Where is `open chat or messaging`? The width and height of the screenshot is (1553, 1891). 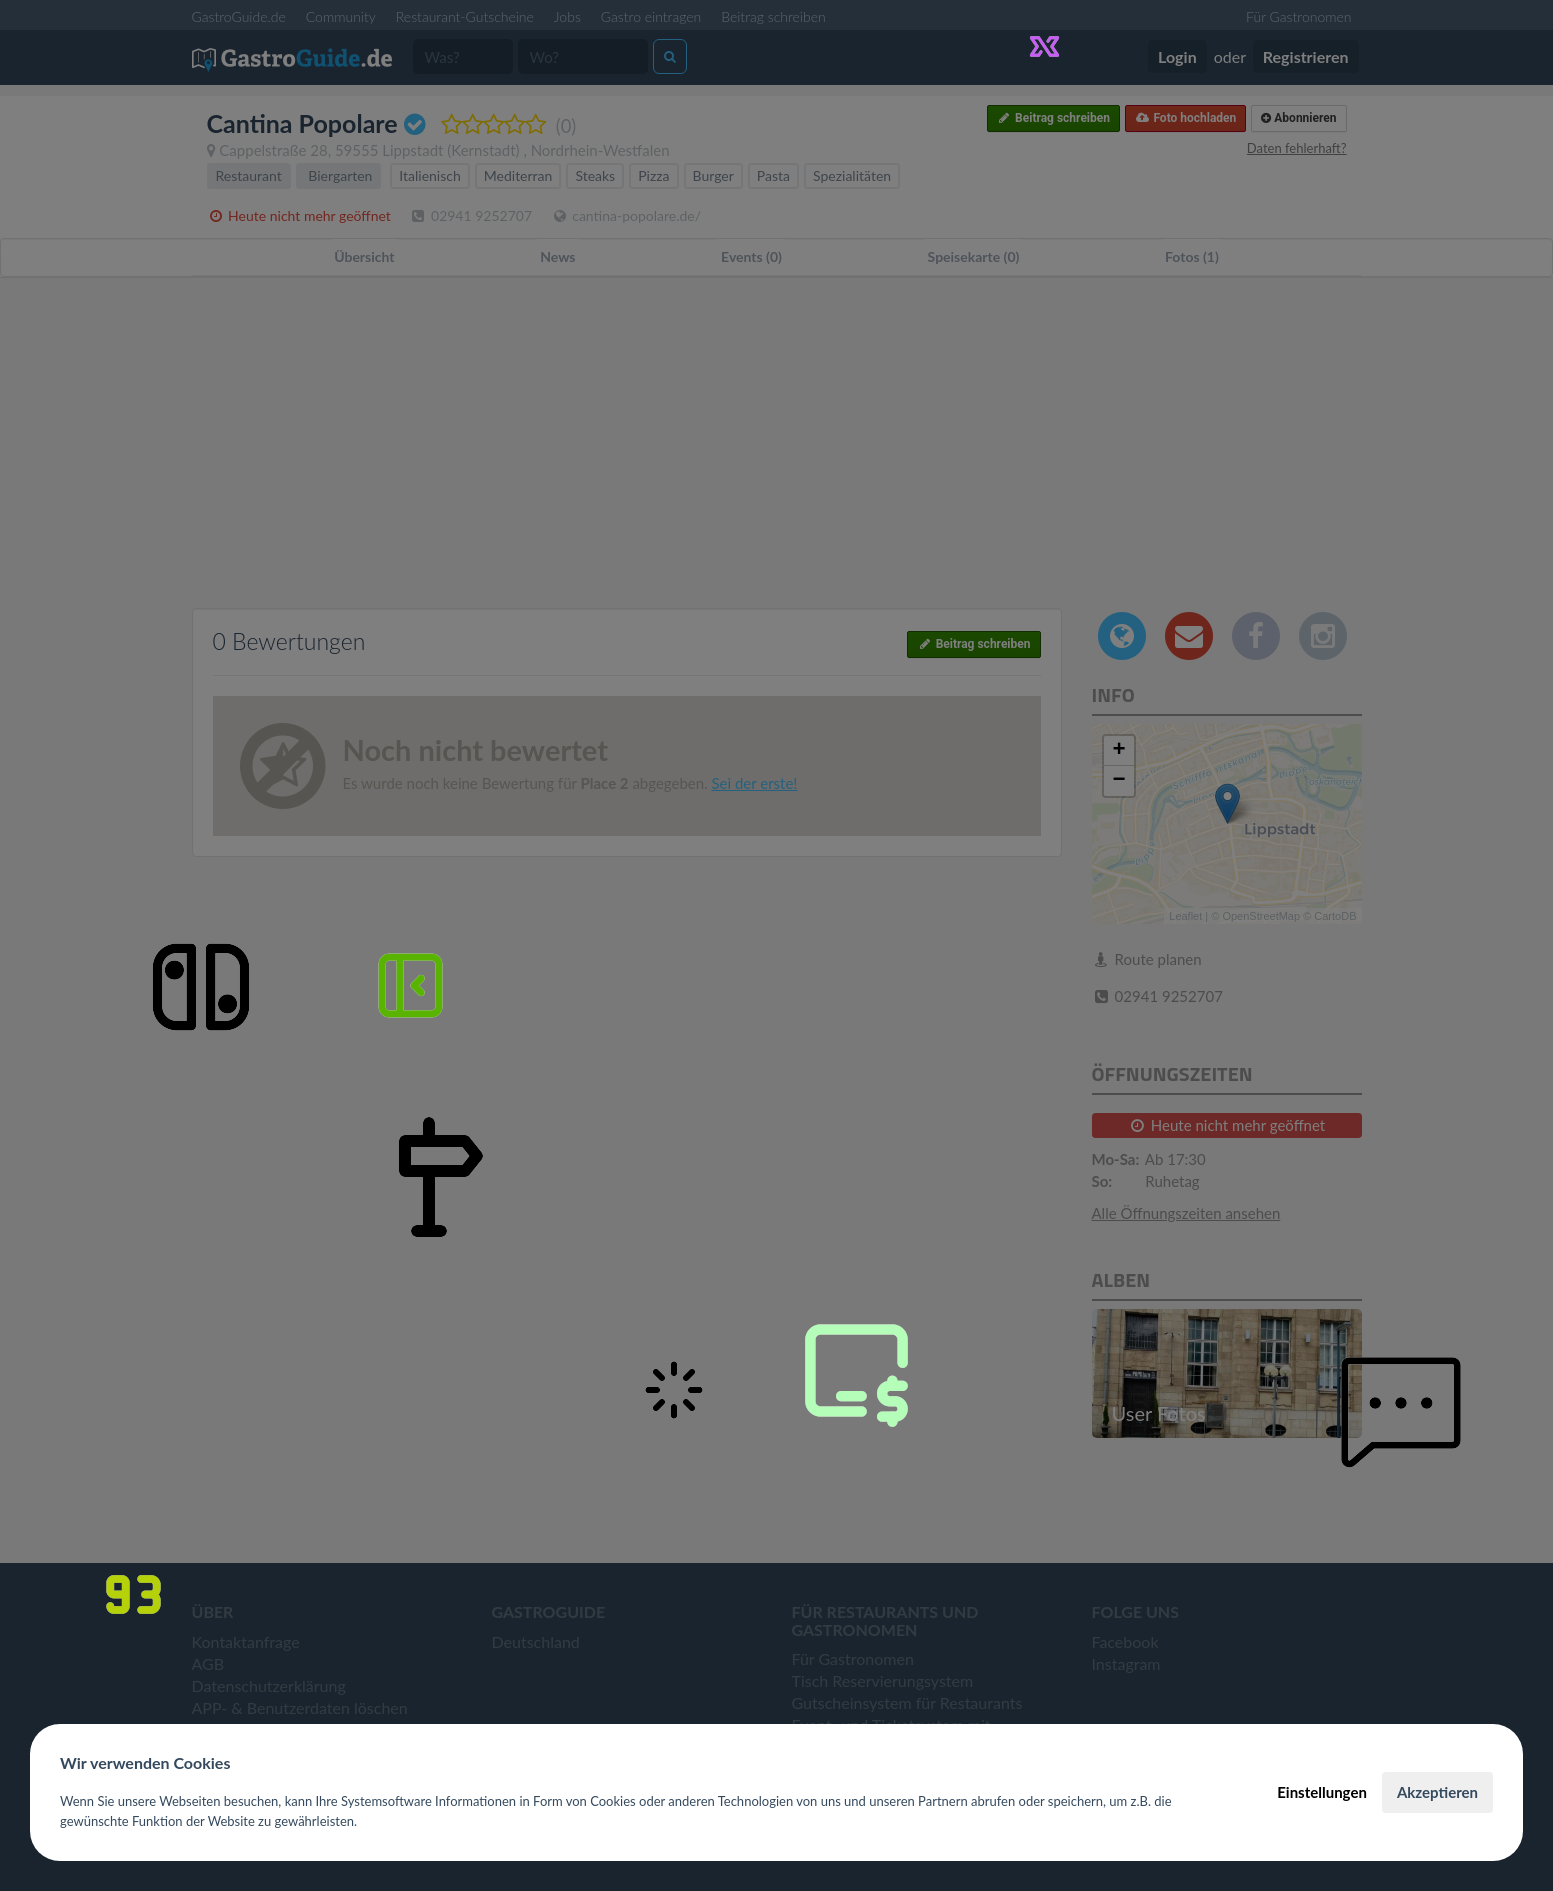
open chat or messaging is located at coordinates (1401, 1403).